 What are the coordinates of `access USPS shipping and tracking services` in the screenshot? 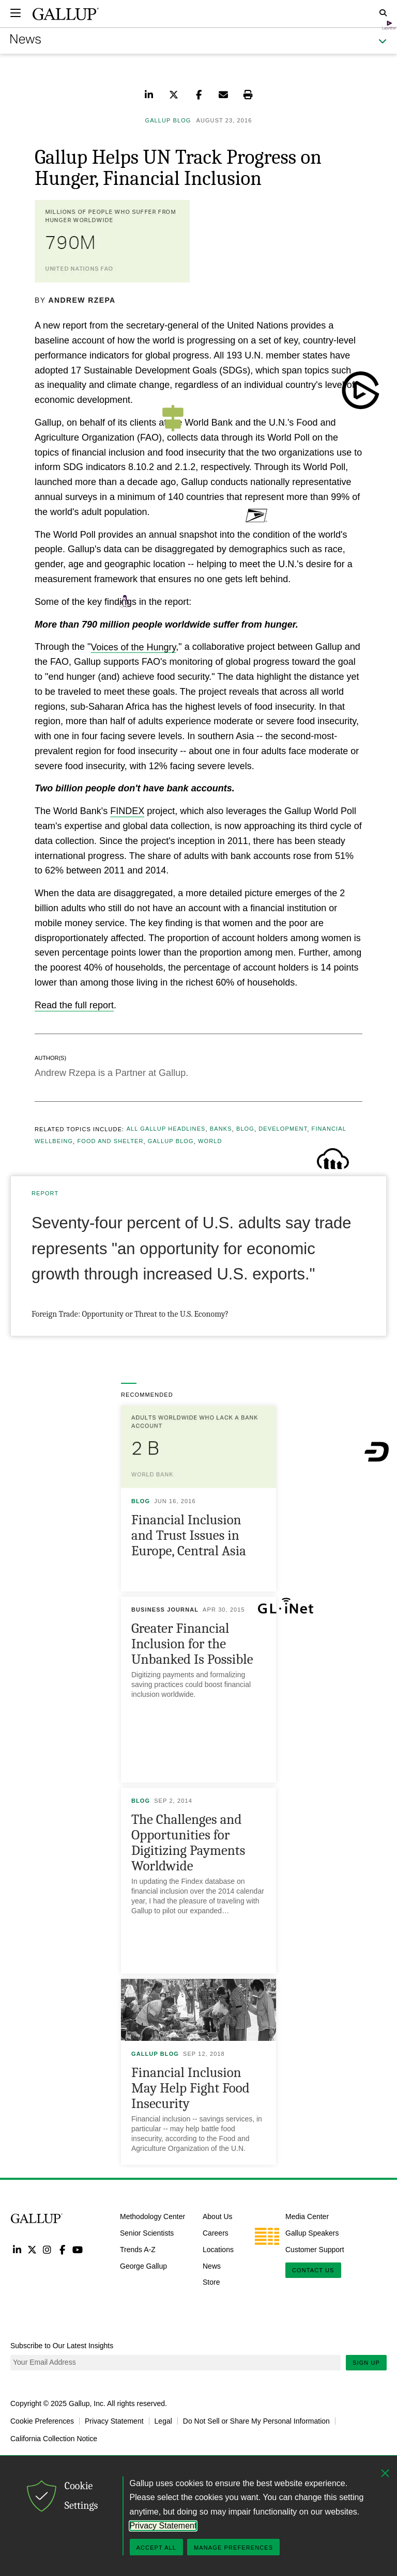 It's located at (256, 516).